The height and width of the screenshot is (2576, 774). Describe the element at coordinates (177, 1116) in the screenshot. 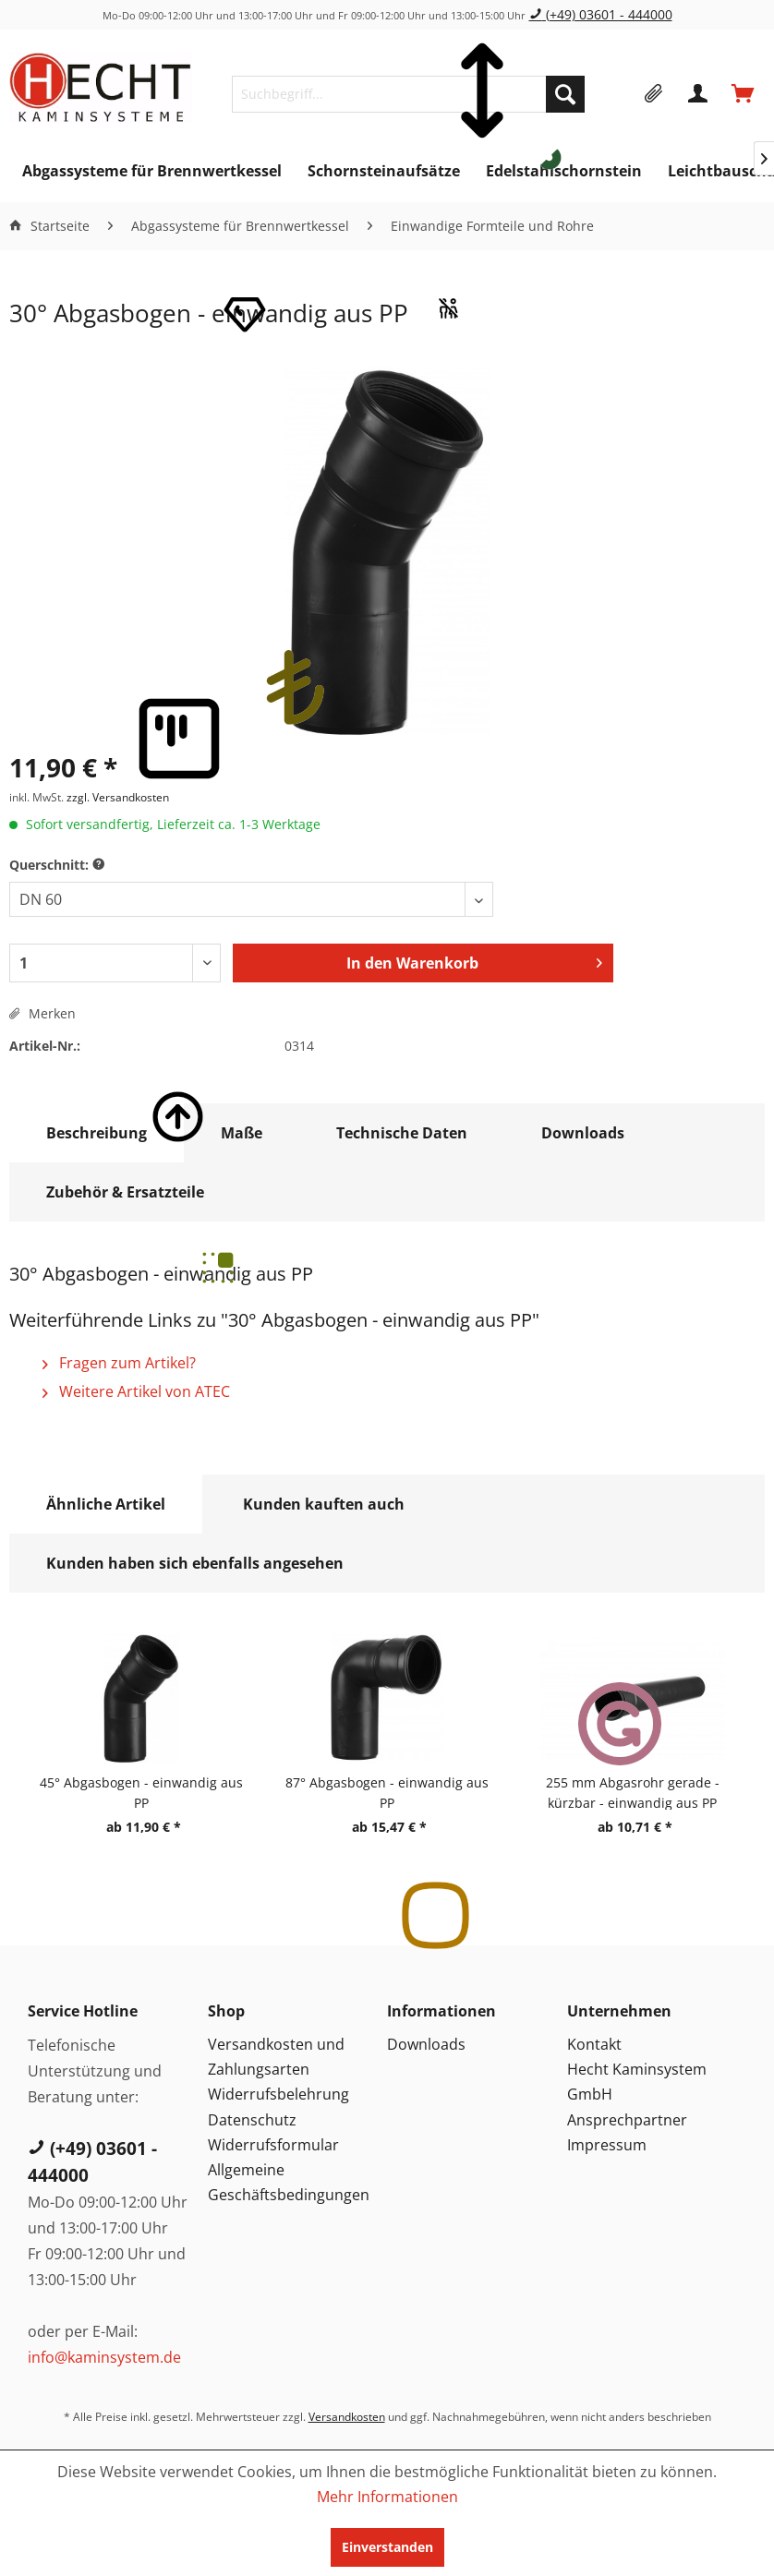

I see `scroll to top of page` at that location.